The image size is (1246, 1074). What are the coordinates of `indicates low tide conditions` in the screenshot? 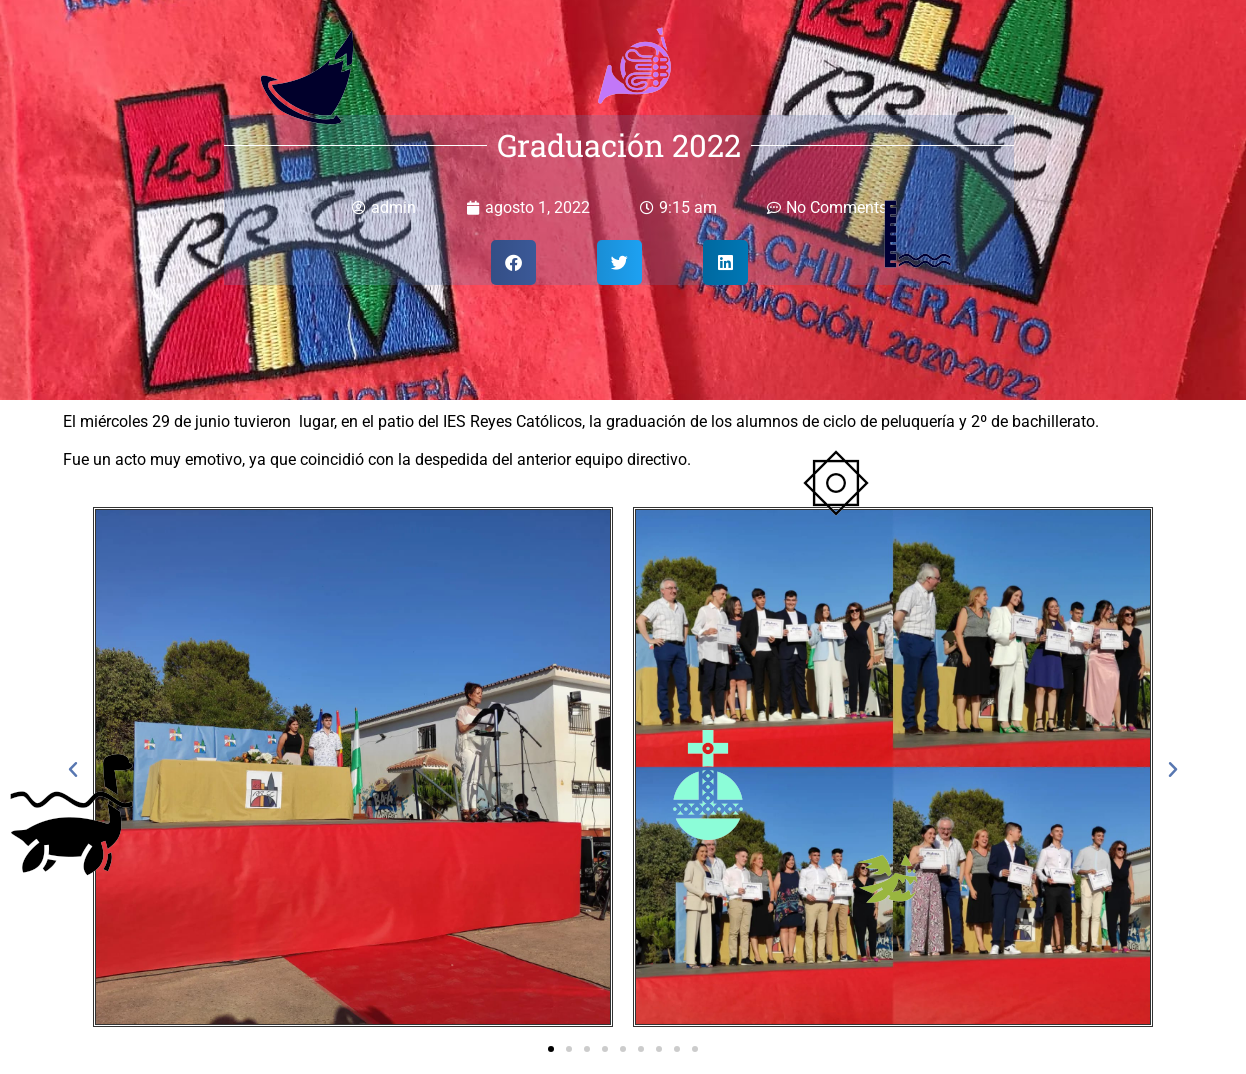 It's located at (916, 234).